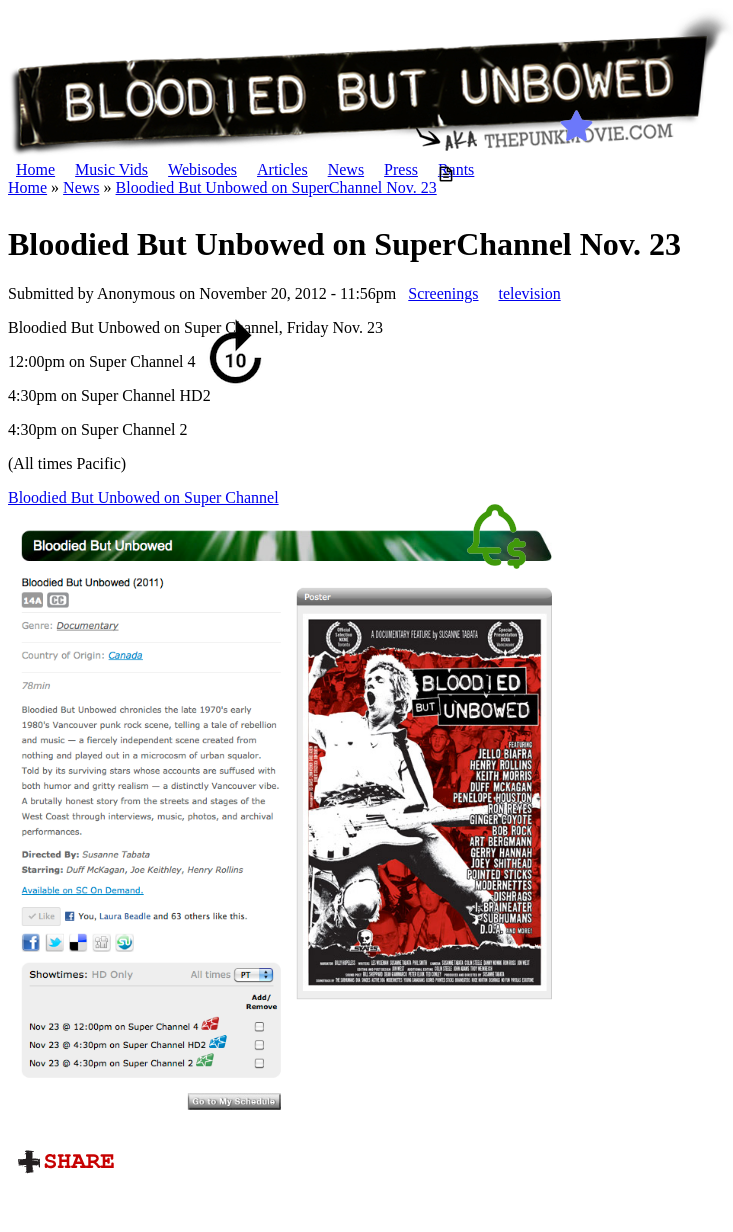  Describe the element at coordinates (446, 174) in the screenshot. I see `view document or text file` at that location.